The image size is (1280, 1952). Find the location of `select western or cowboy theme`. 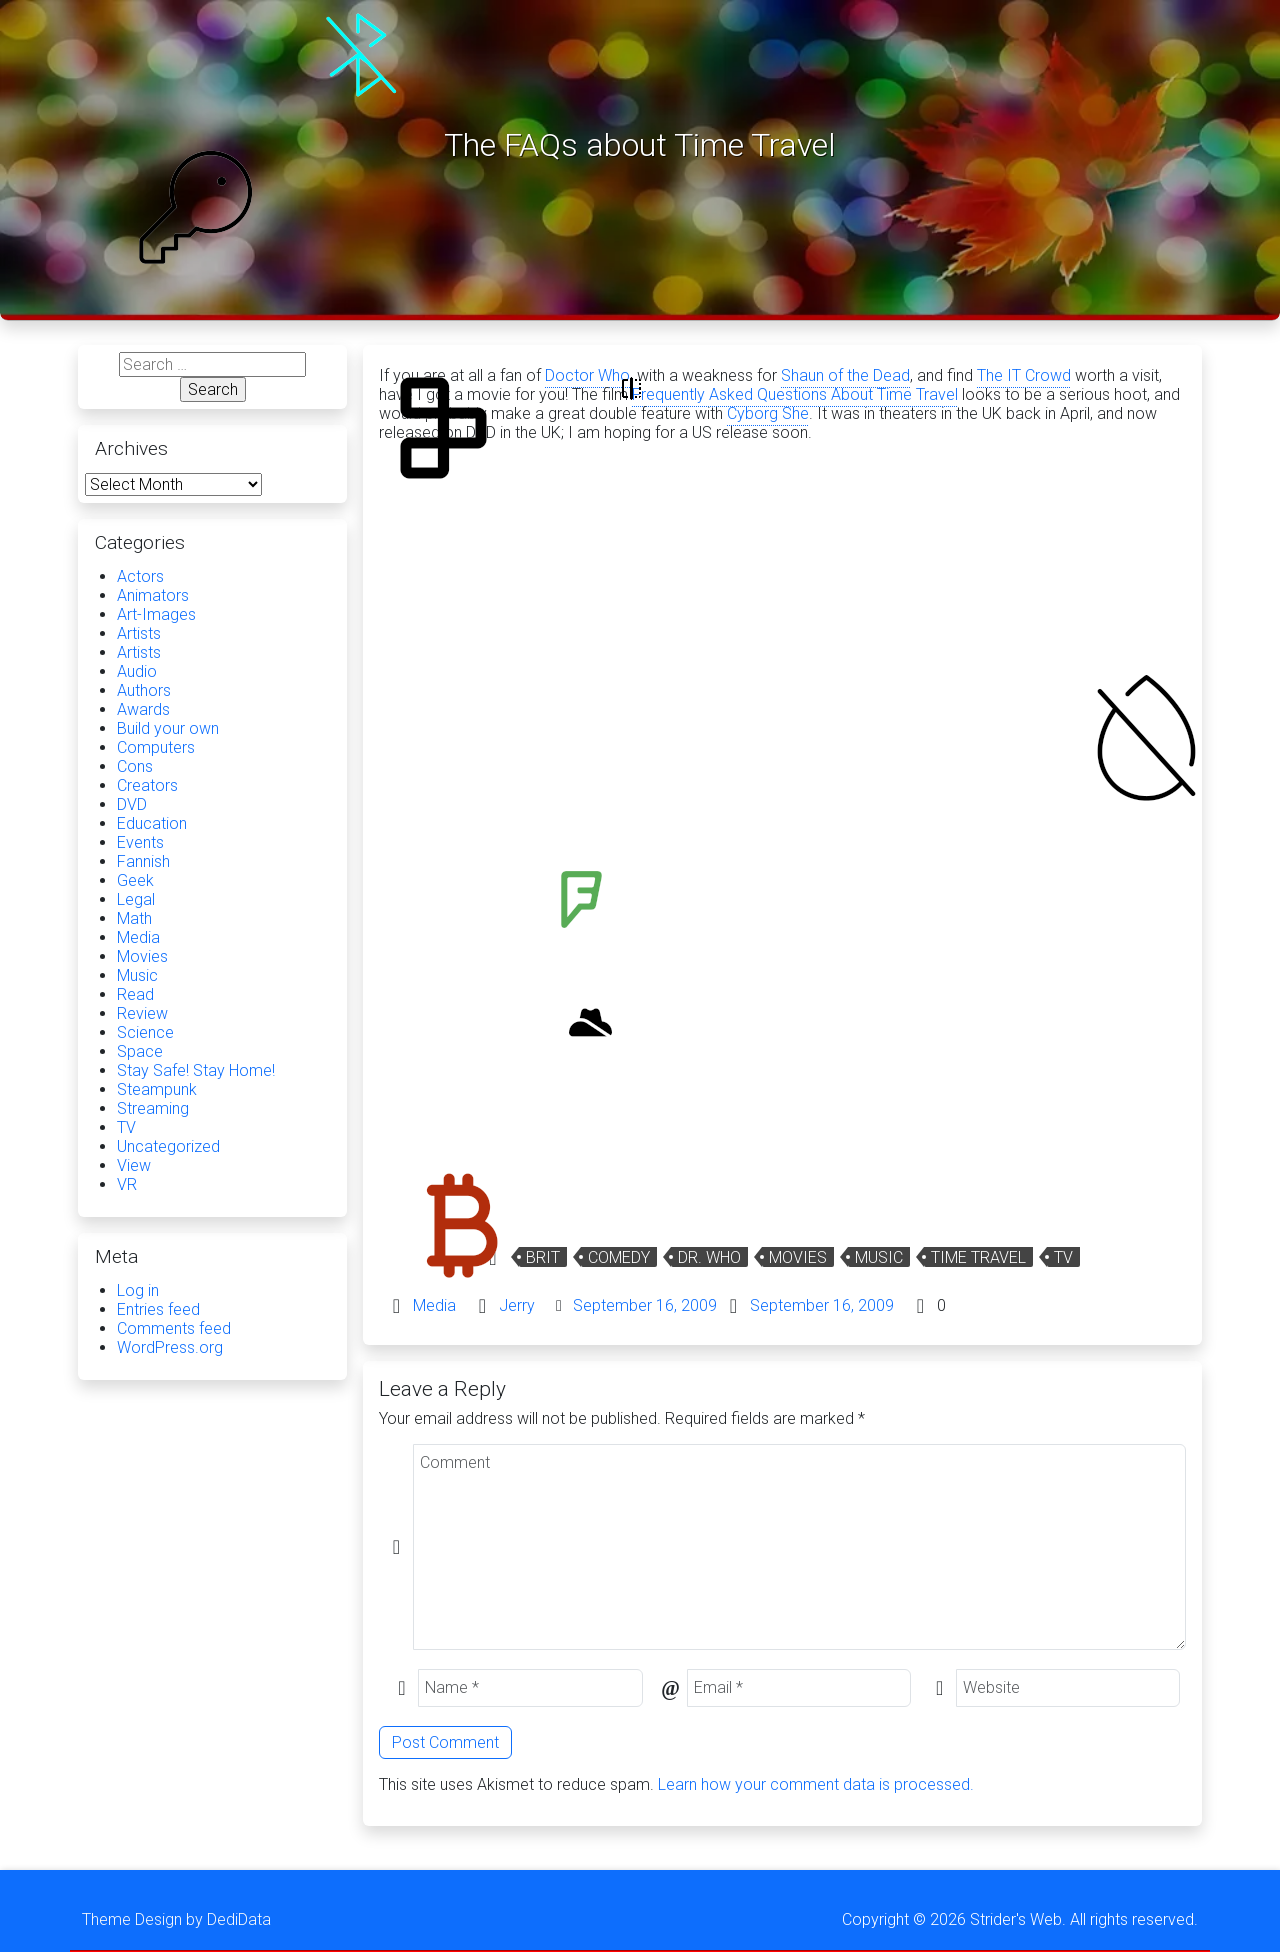

select western or cowboy theme is located at coordinates (590, 1023).